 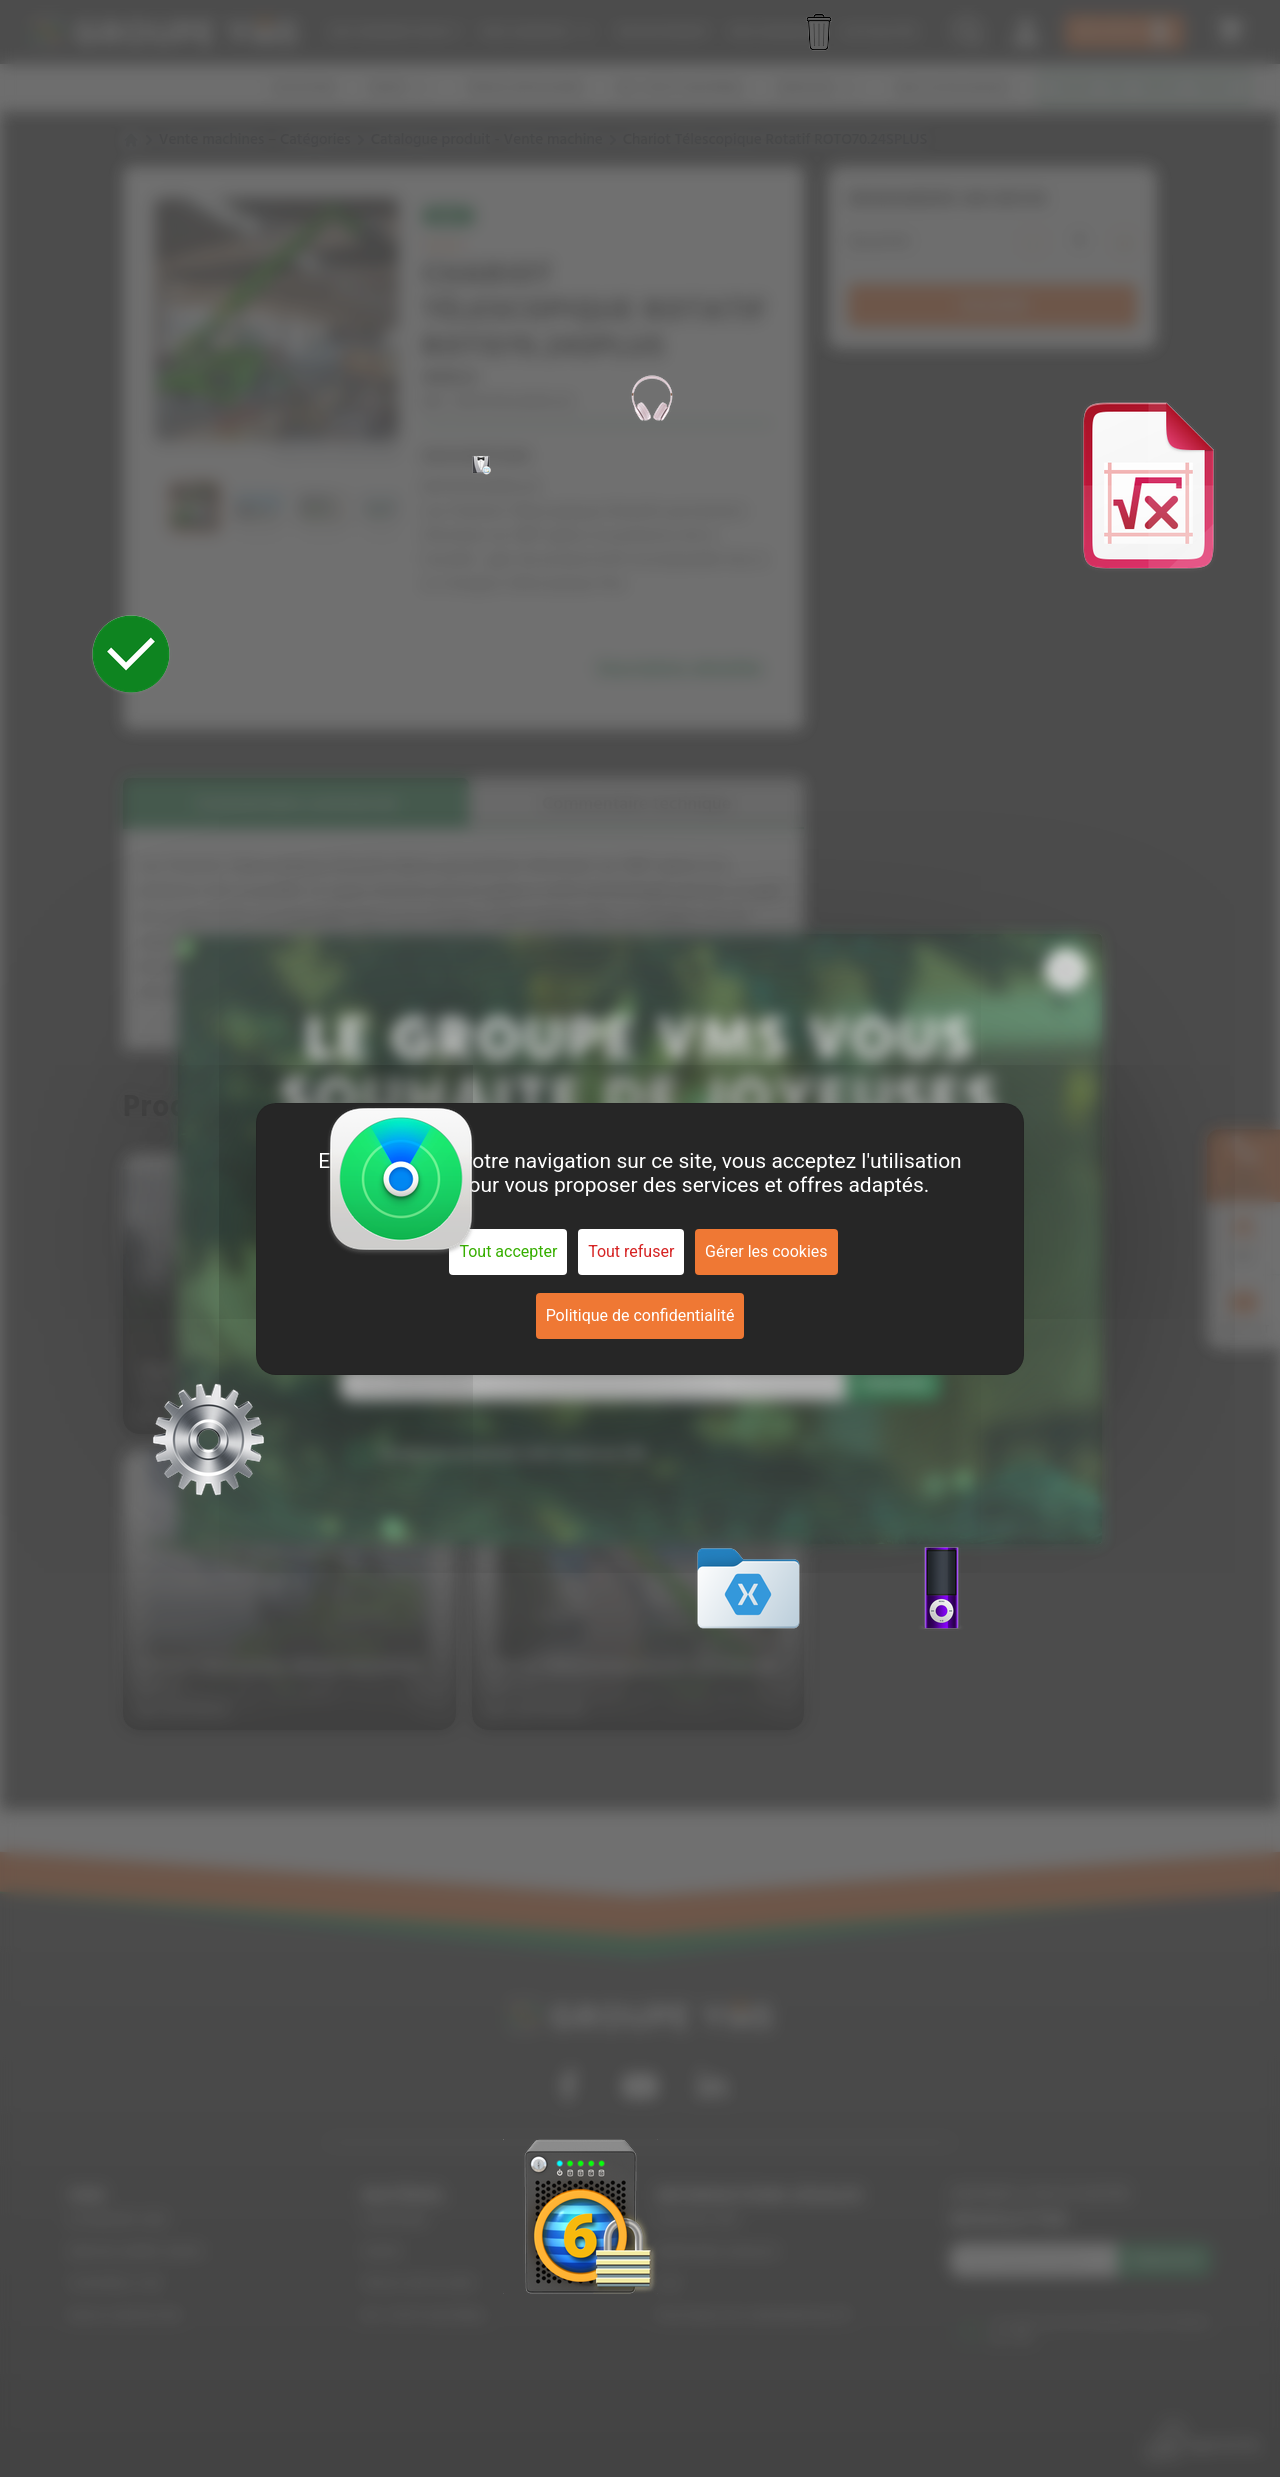 I want to click on dropbox file is synced and up to date, so click(x=131, y=654).